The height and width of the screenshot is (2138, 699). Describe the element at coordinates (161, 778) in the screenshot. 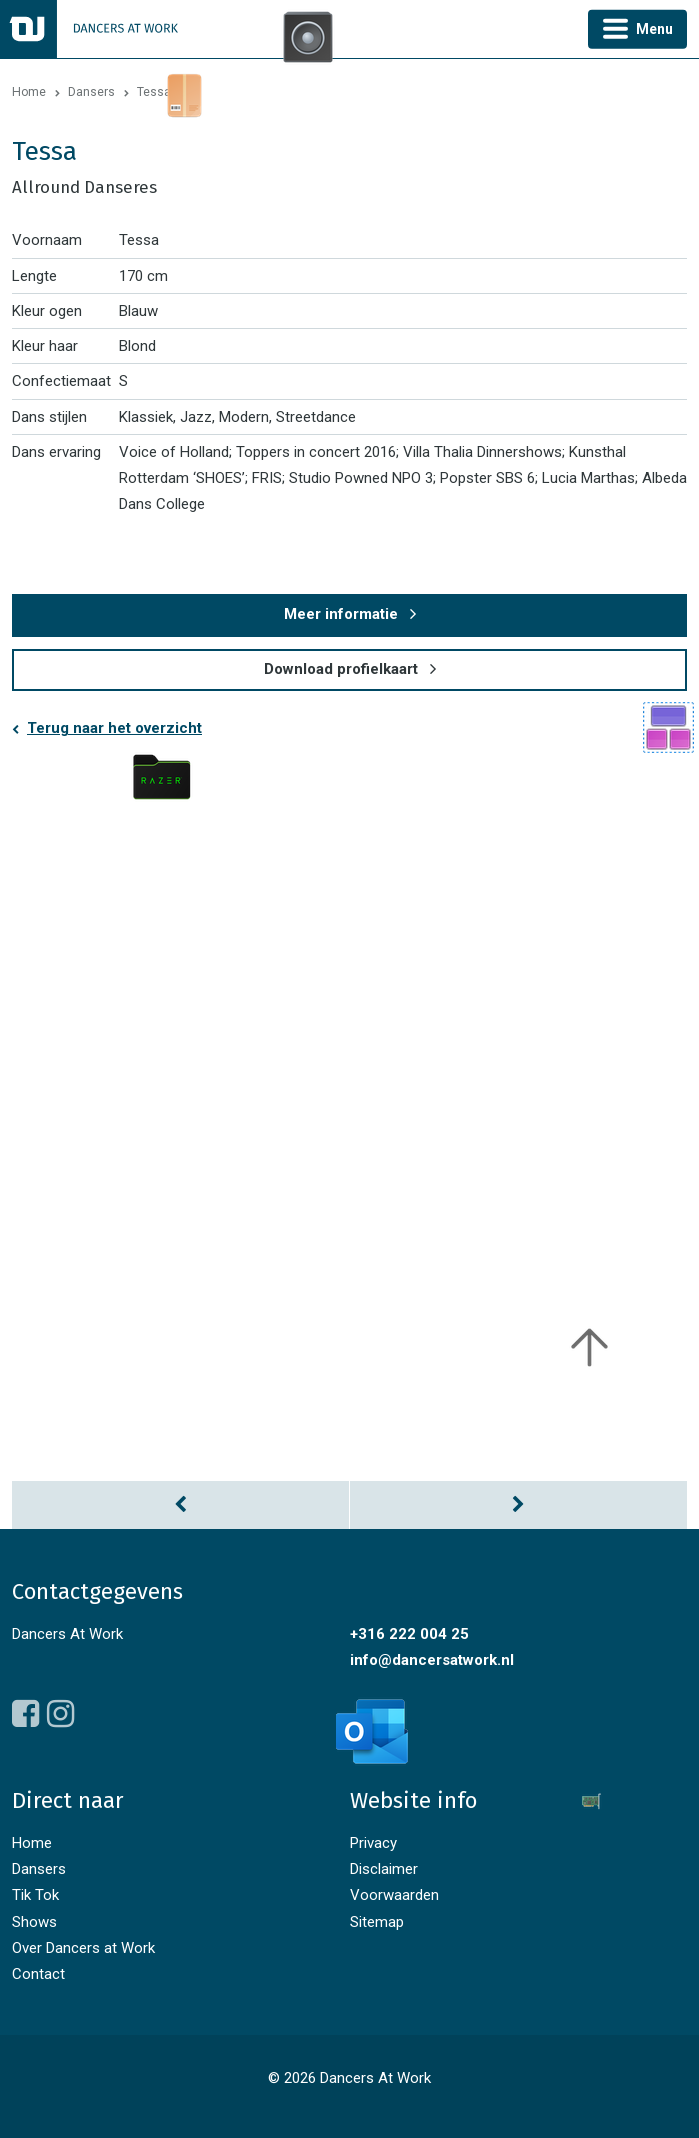

I see `folder for razer software or game files` at that location.